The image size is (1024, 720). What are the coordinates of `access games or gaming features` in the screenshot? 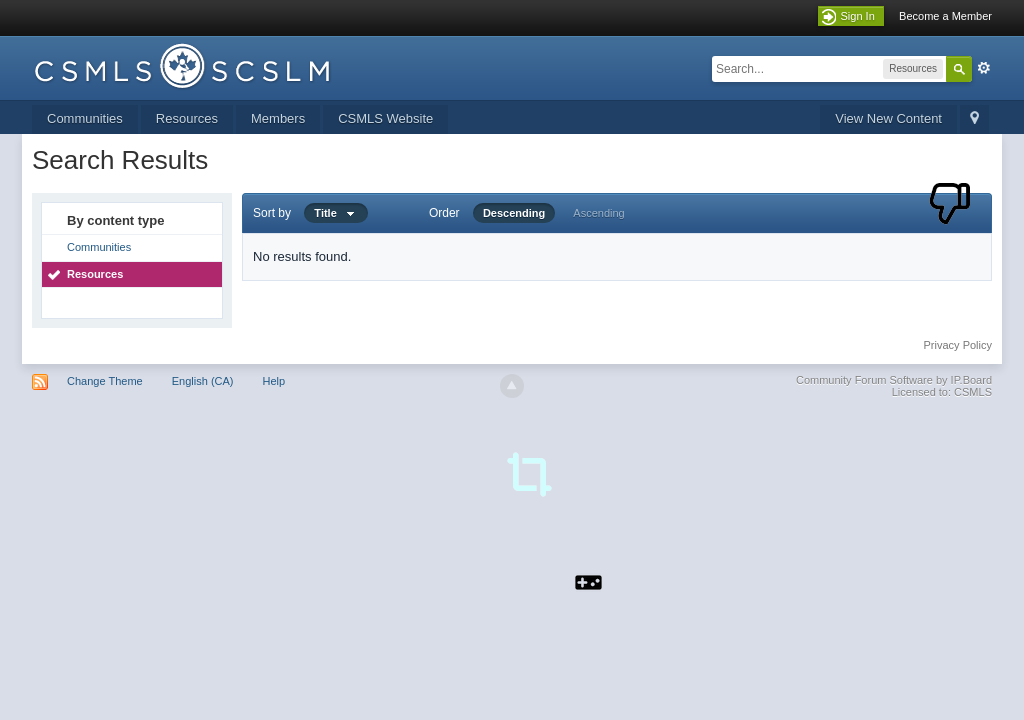 It's located at (588, 582).